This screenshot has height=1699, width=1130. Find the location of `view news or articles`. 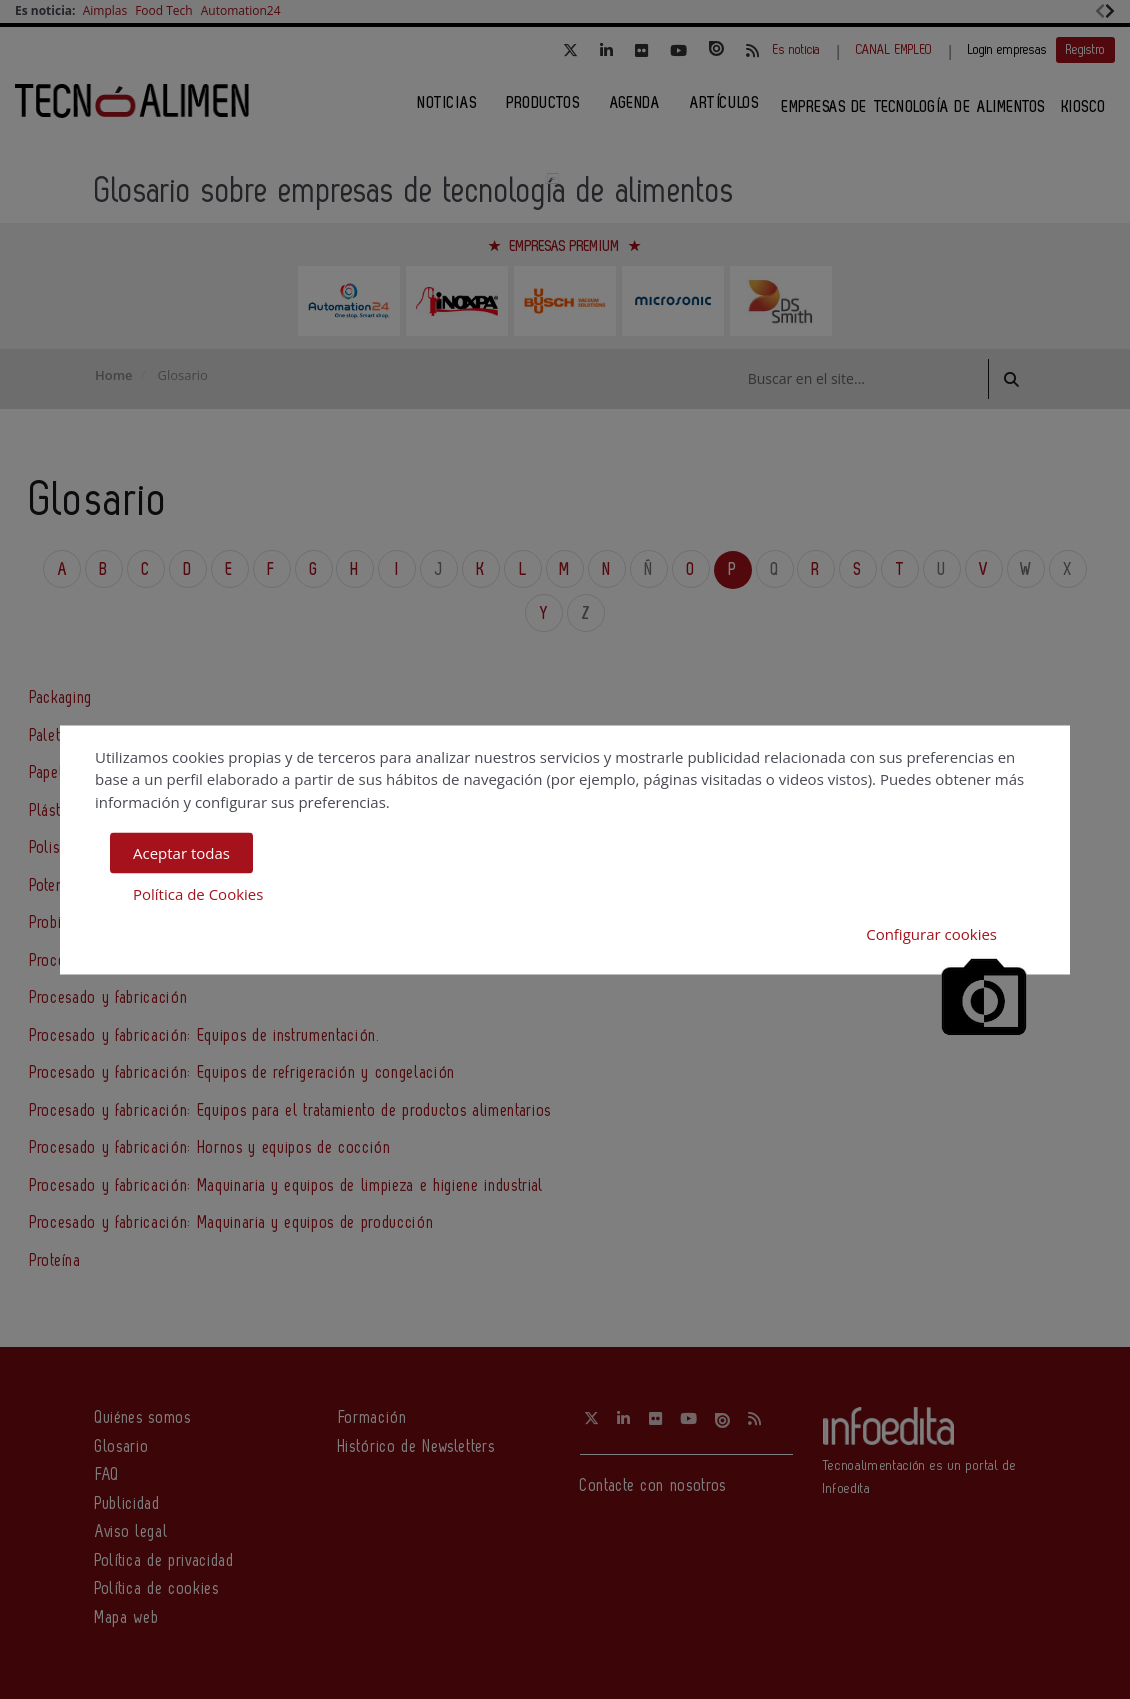

view news or articles is located at coordinates (552, 178).